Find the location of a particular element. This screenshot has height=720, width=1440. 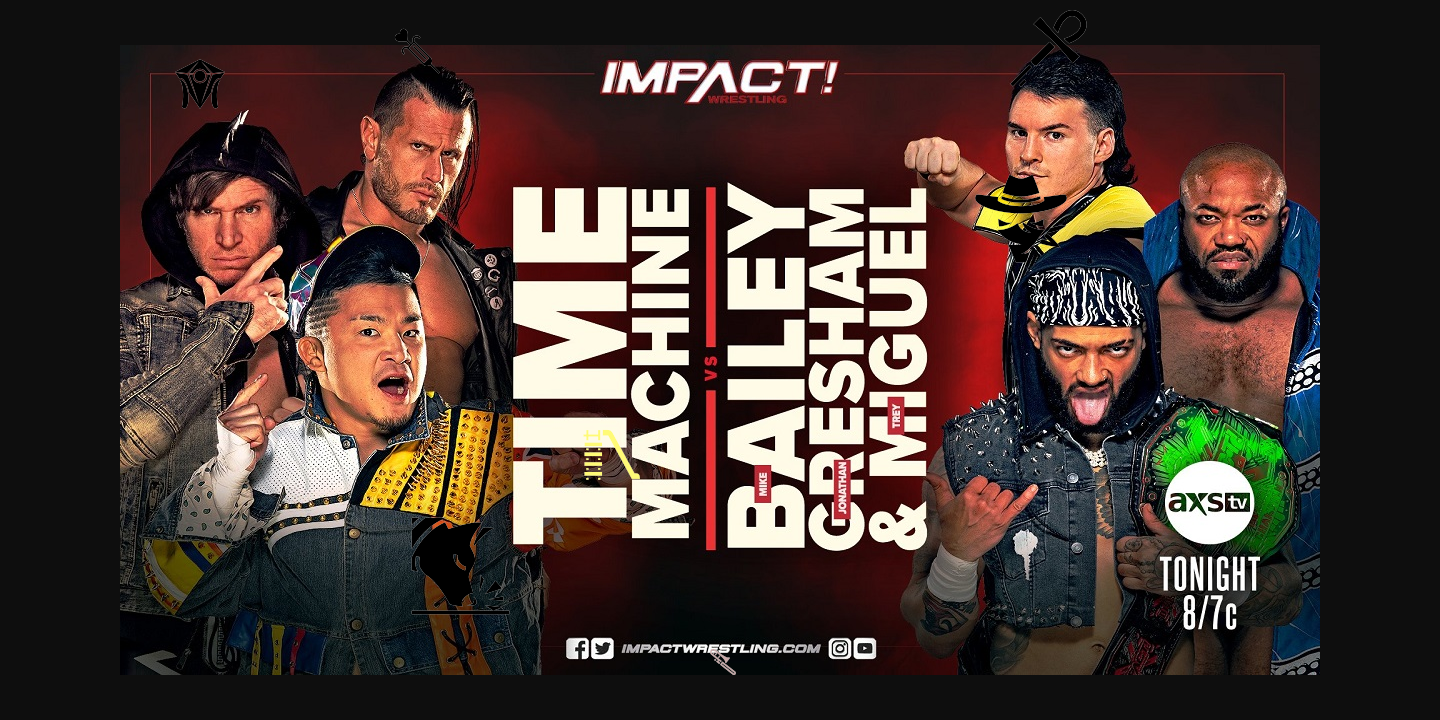

access brass instrument sounds or samples is located at coordinates (723, 662).